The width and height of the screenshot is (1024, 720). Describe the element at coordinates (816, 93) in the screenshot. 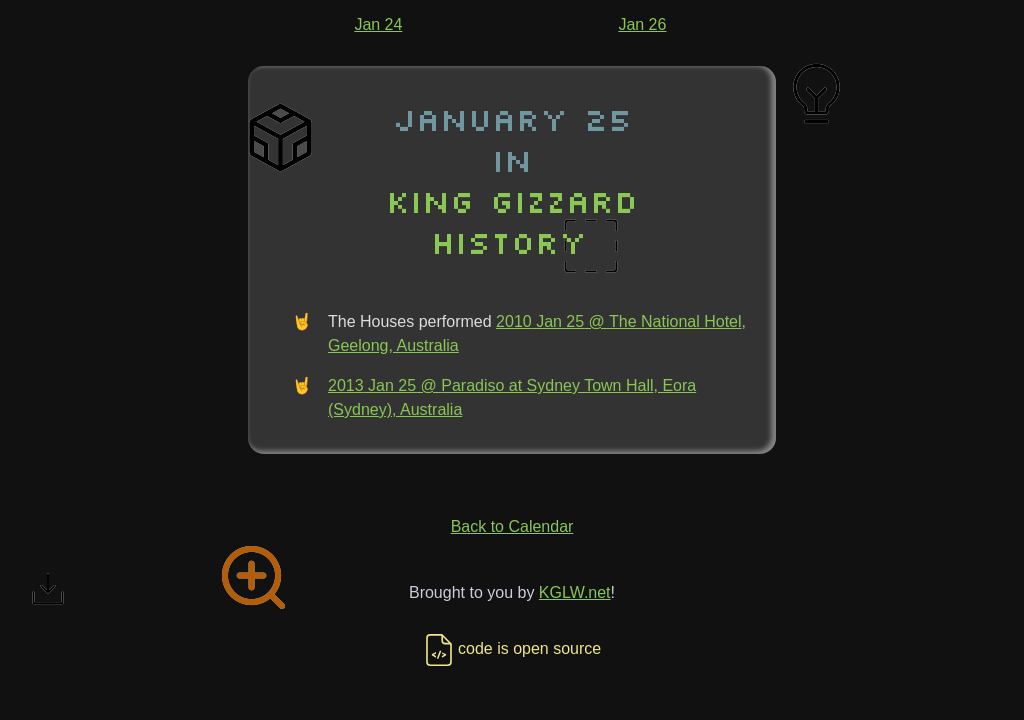

I see `toggle idea or suggestion feature` at that location.